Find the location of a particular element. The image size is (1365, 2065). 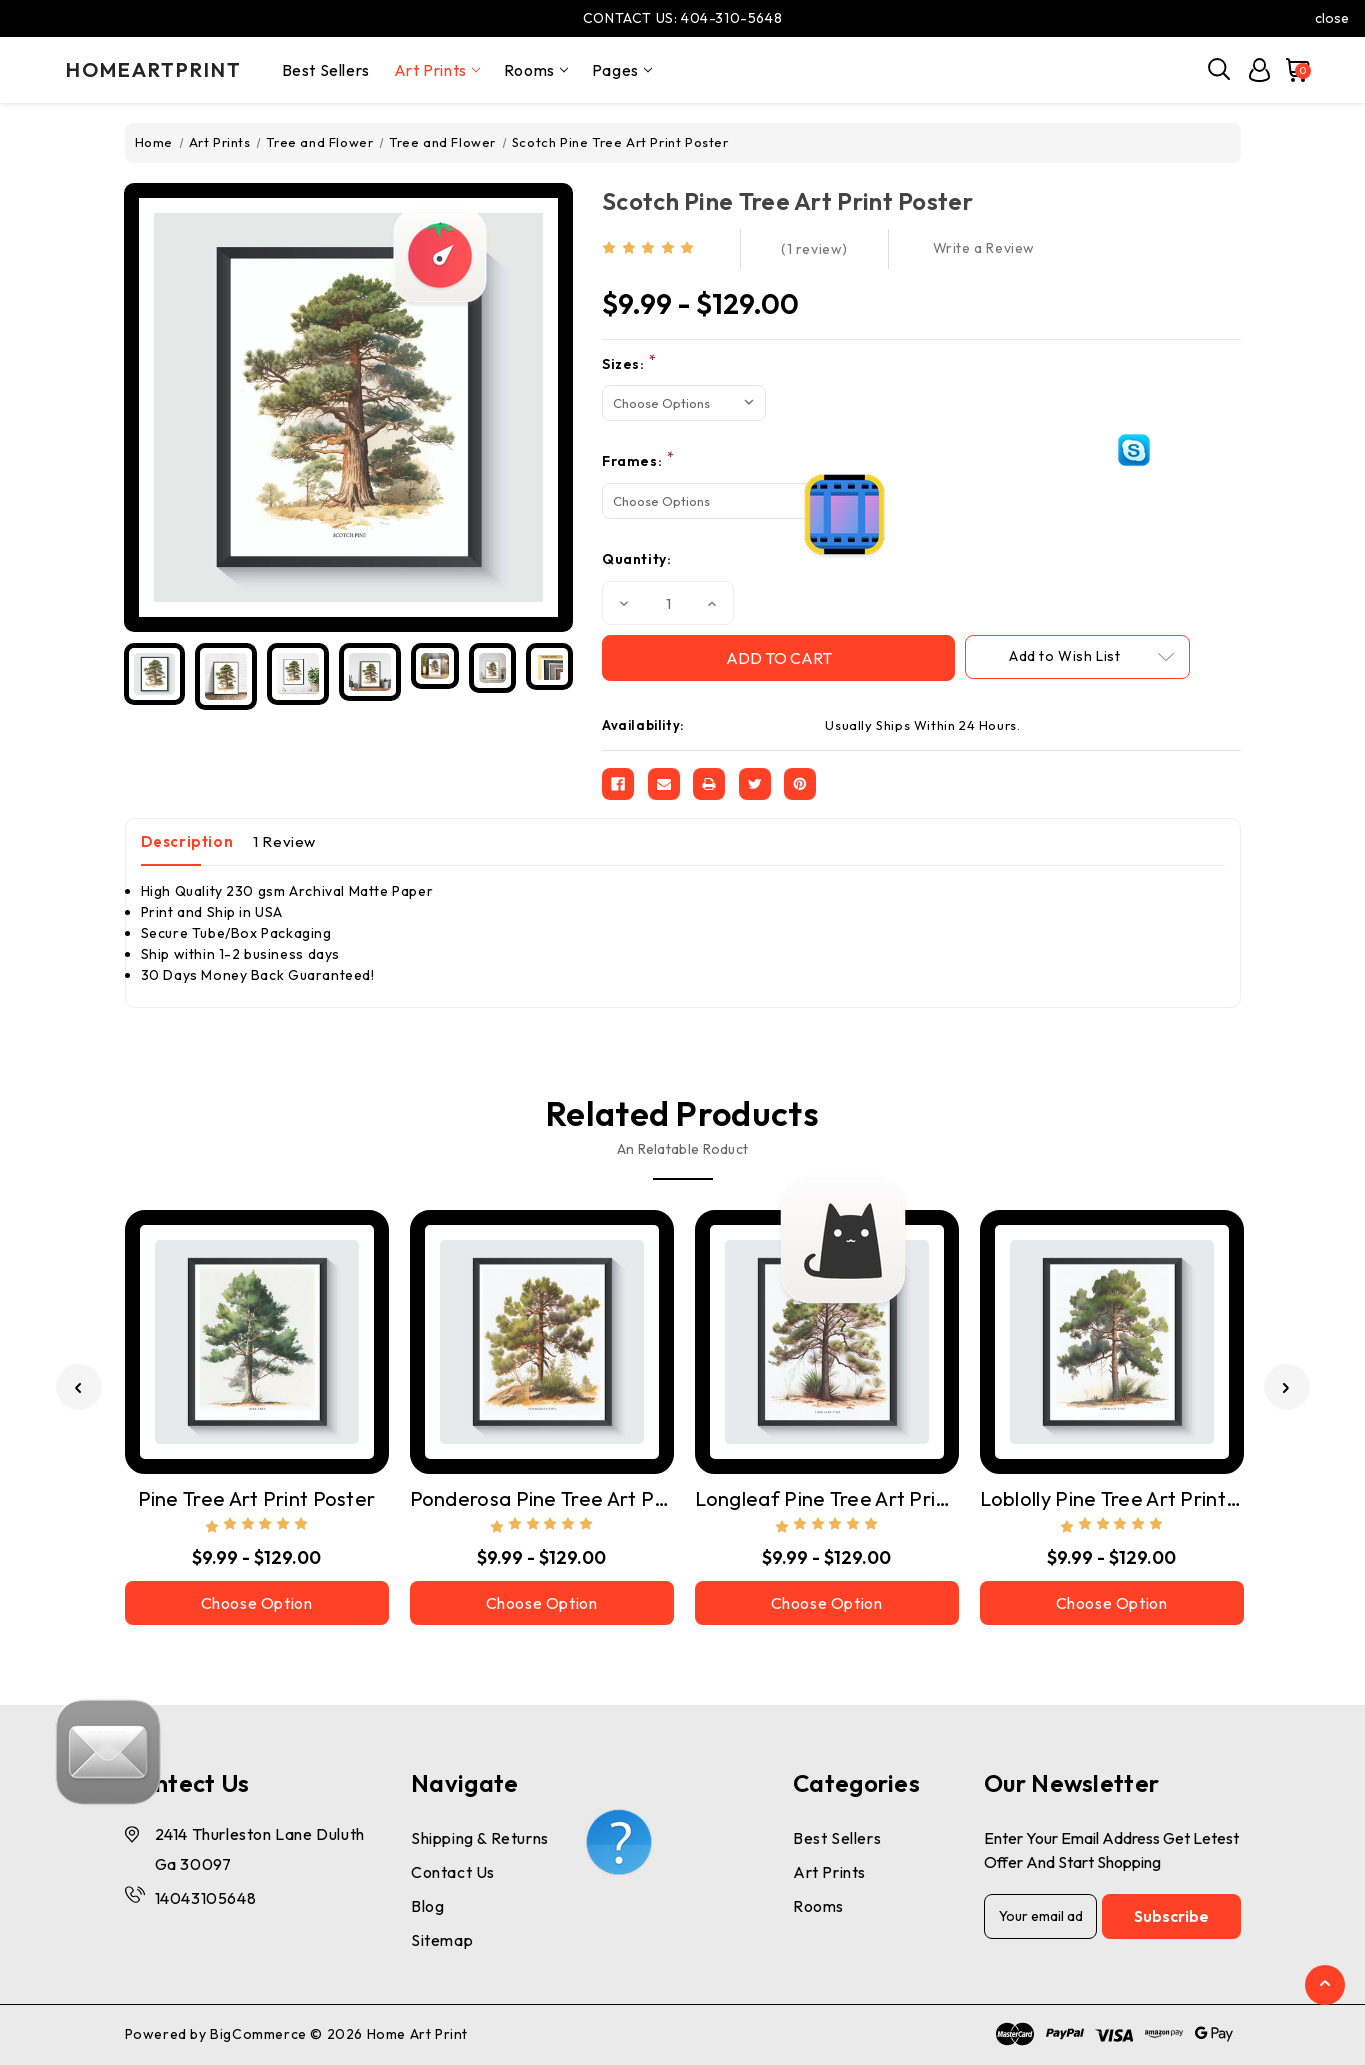

open Skype app is located at coordinates (1134, 450).